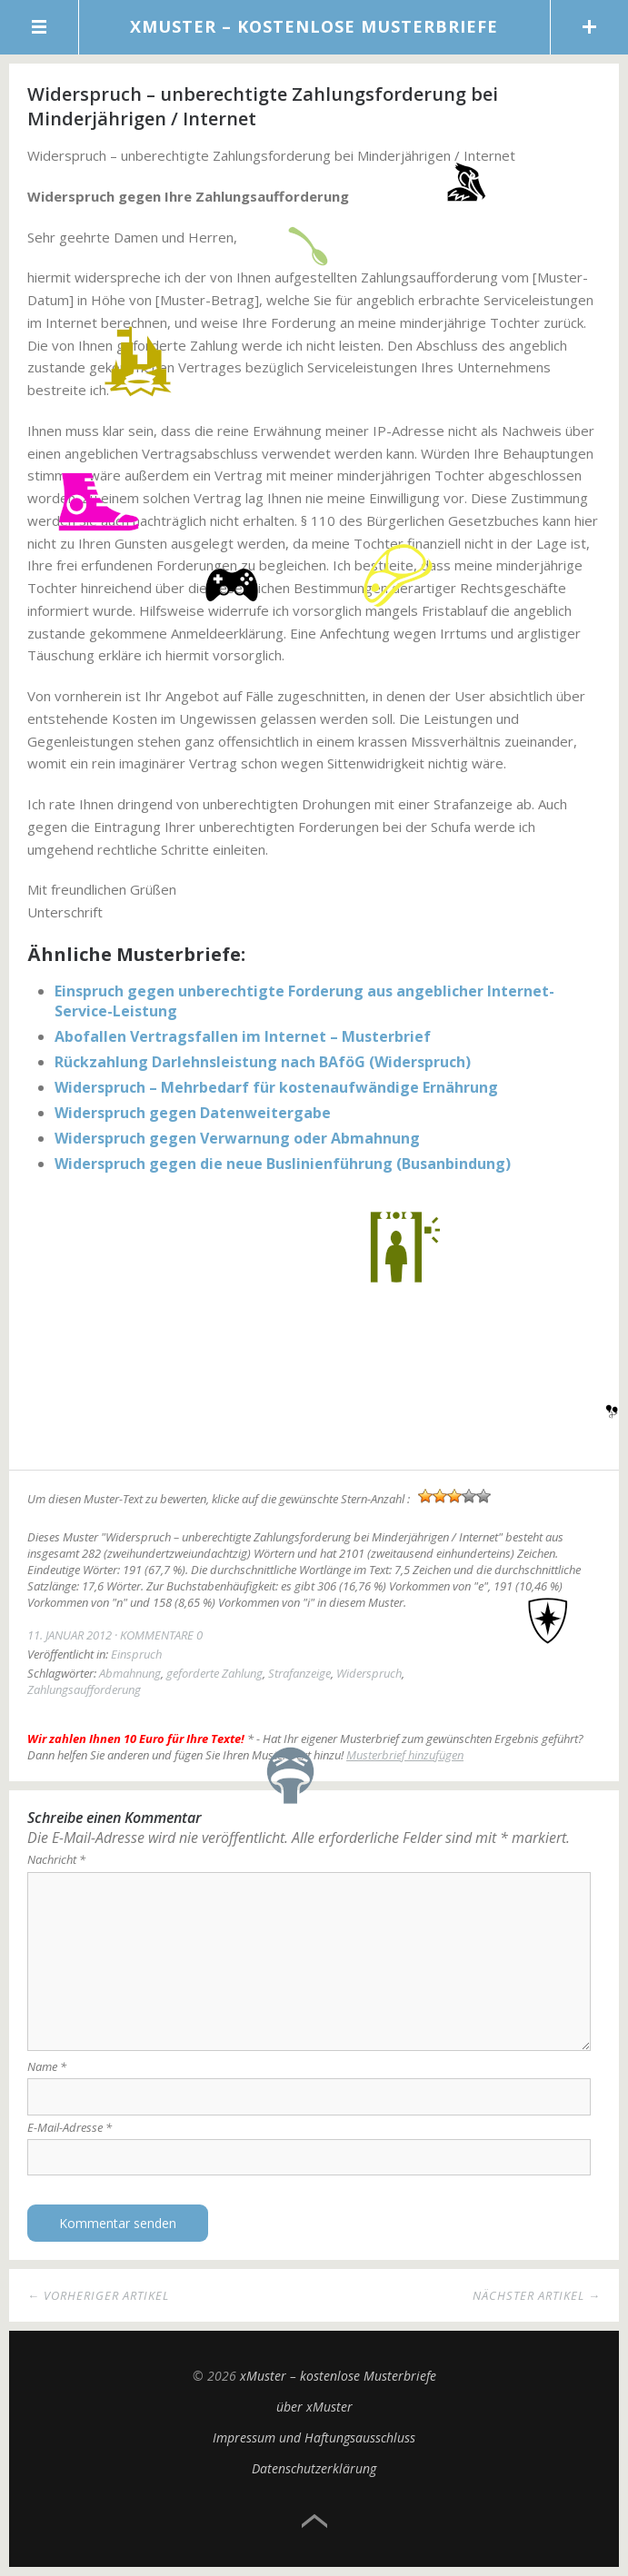  I want to click on security checkpoint or metal detector gate, so click(404, 1247).